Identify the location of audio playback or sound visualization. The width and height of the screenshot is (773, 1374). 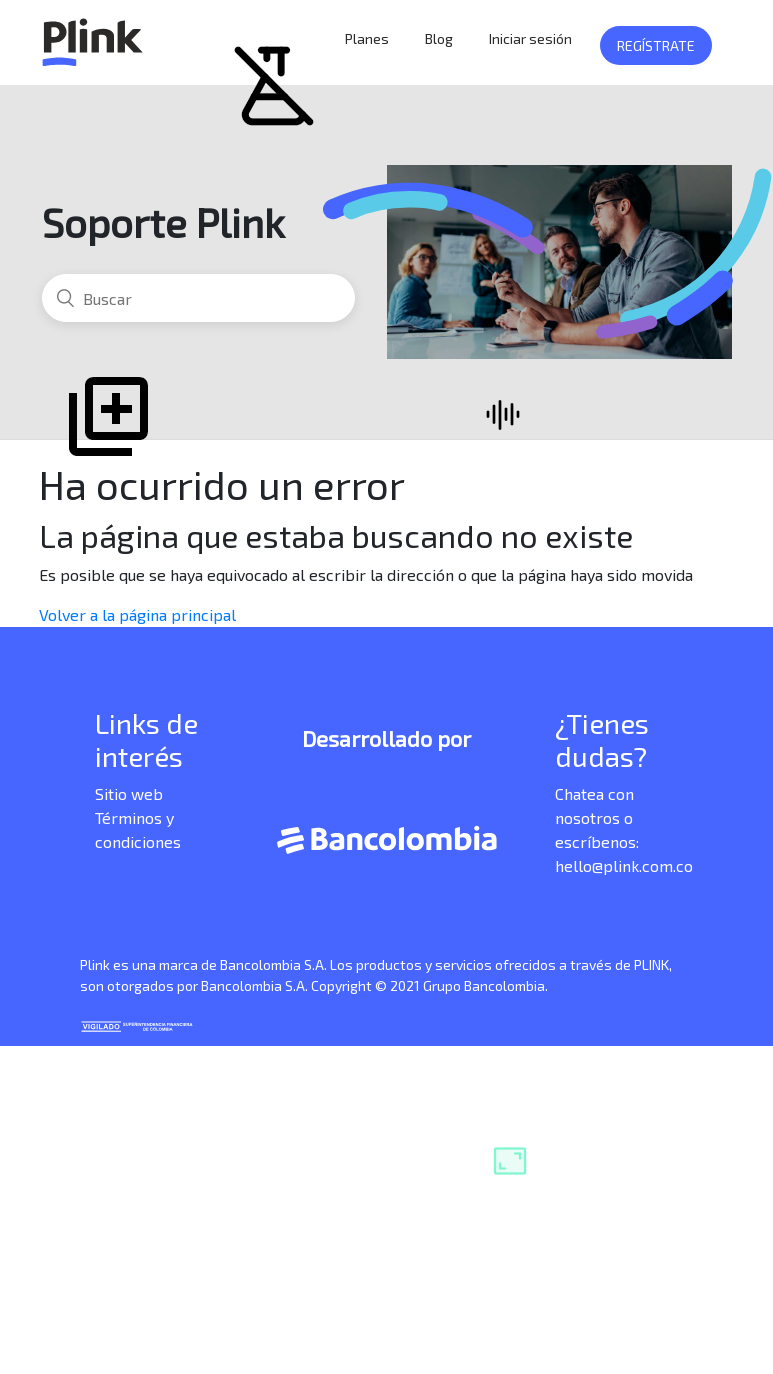
(503, 415).